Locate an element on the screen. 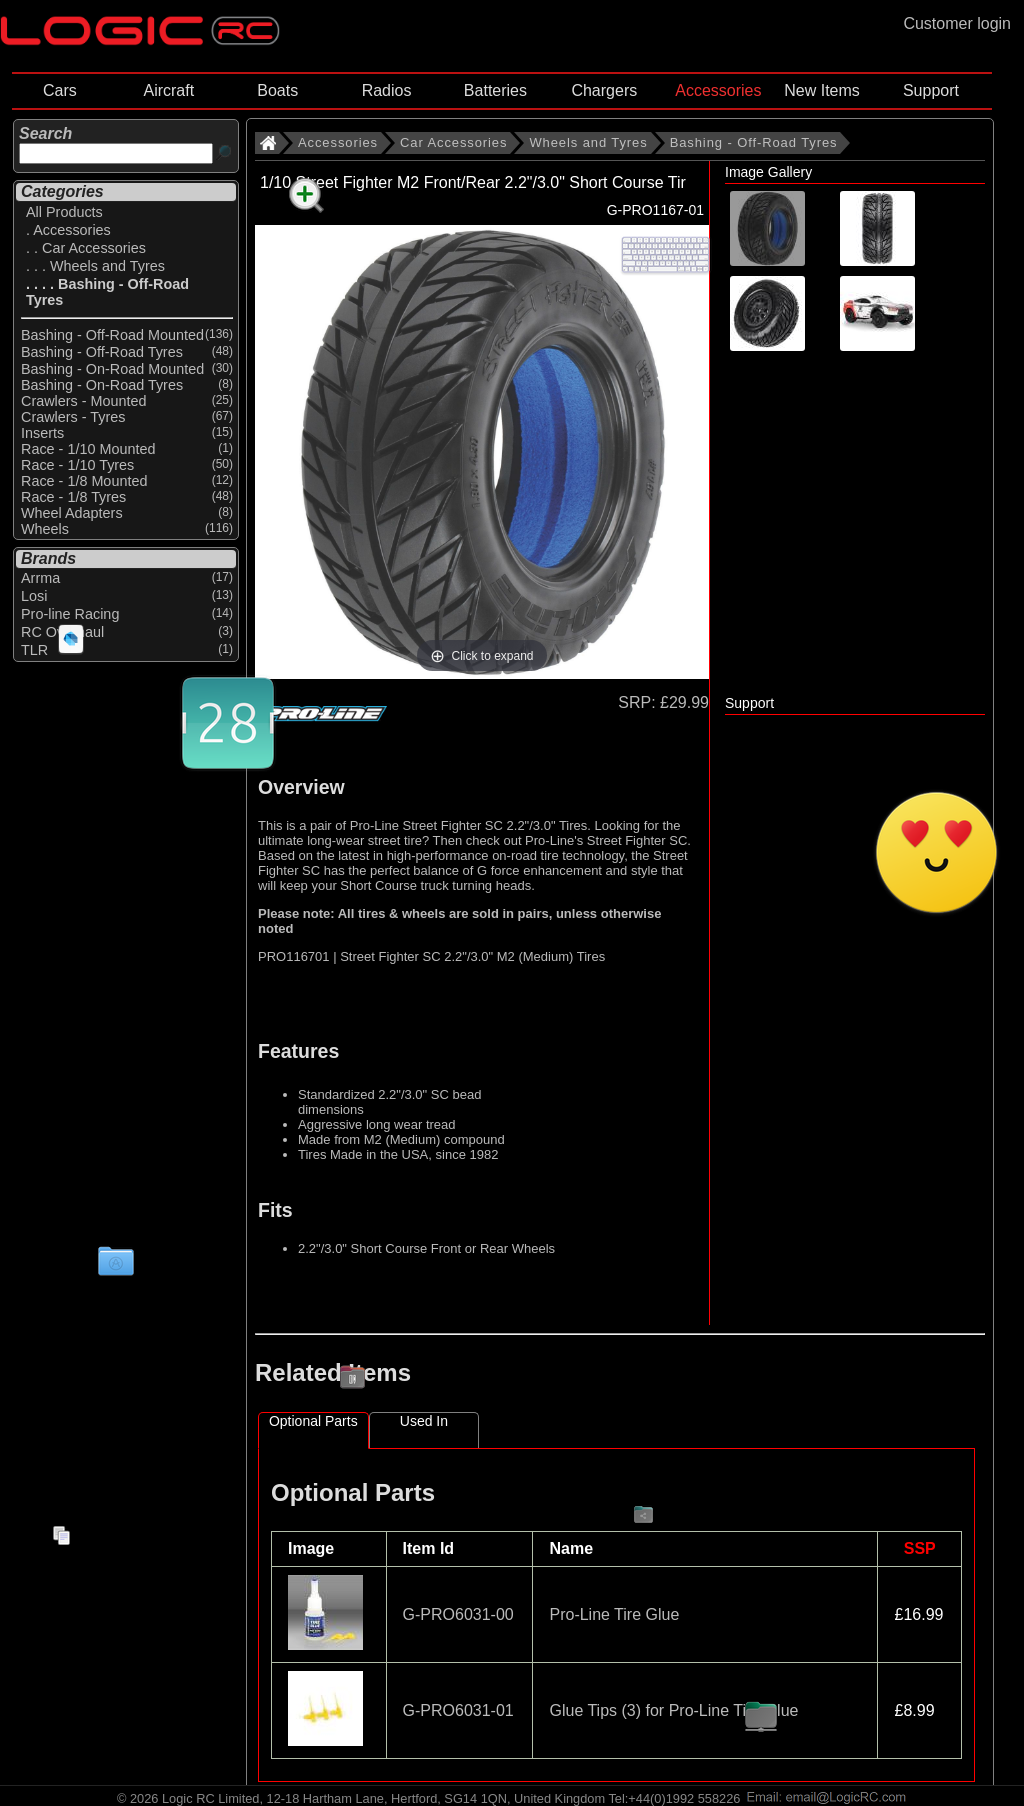  open Arturia software folder is located at coordinates (116, 1261).